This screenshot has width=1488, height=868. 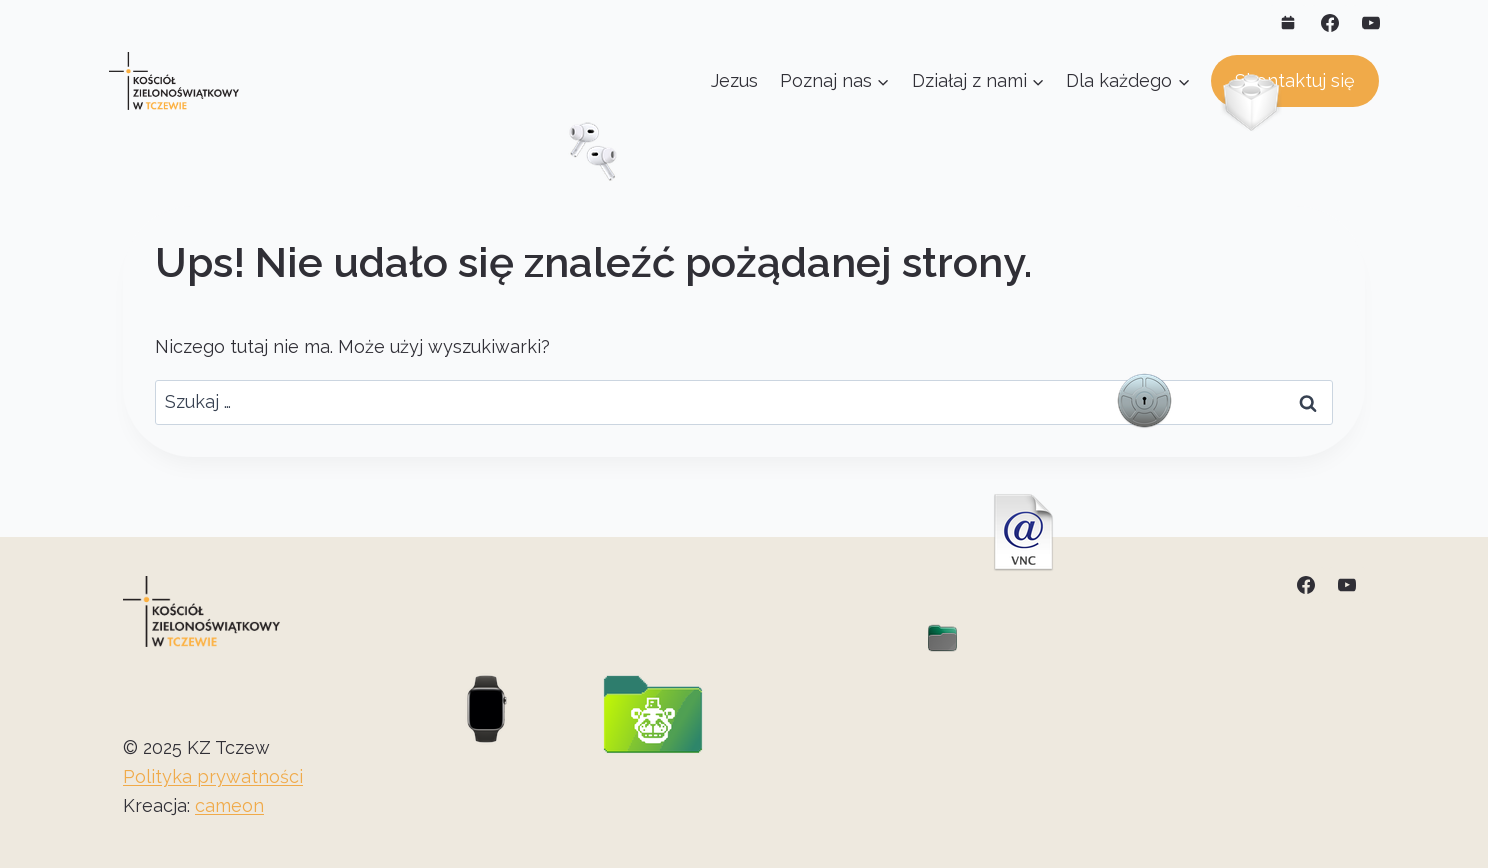 What do you see at coordinates (1251, 103) in the screenshot?
I see `a quicklook plugin or generator component` at bounding box center [1251, 103].